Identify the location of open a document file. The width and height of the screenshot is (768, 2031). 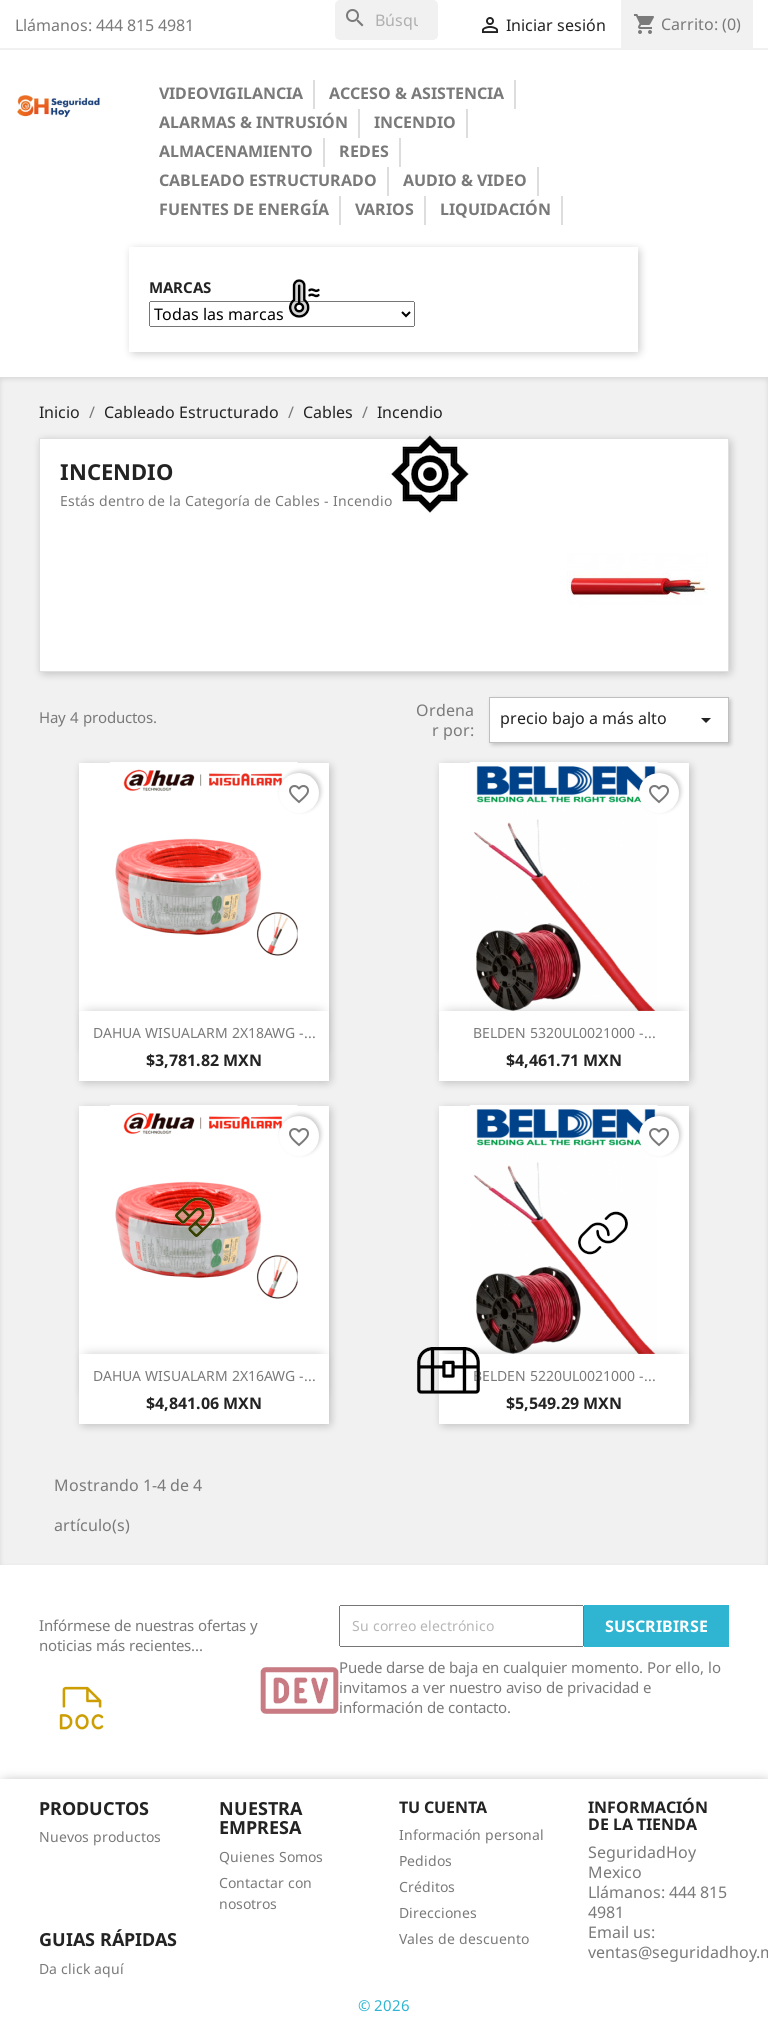
(82, 1710).